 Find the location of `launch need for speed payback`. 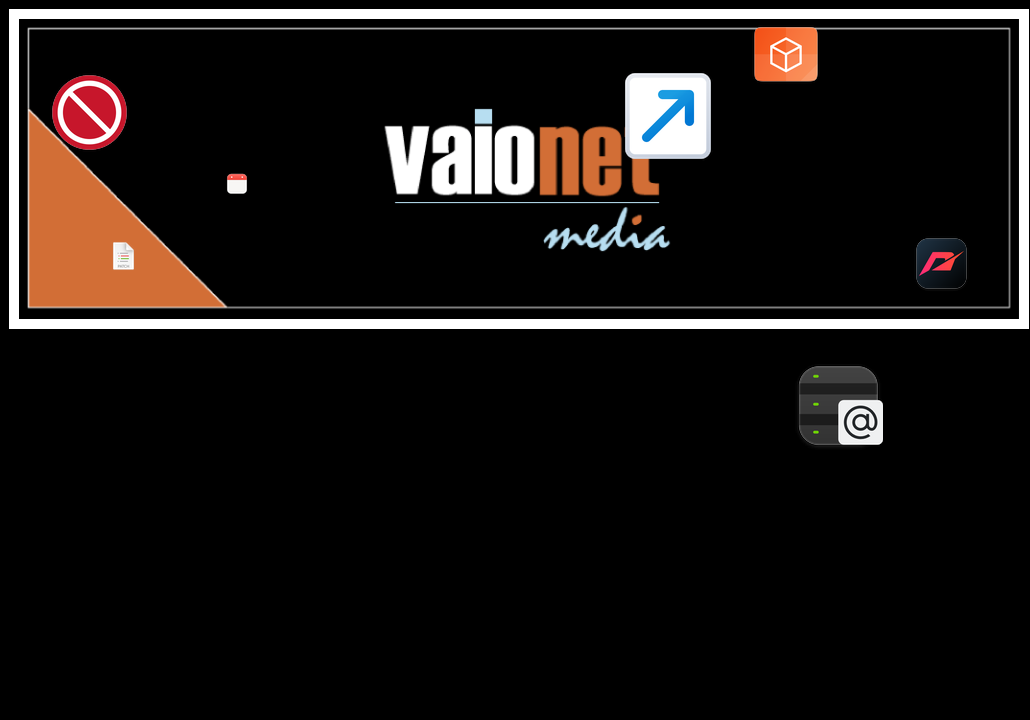

launch need for speed payback is located at coordinates (941, 263).